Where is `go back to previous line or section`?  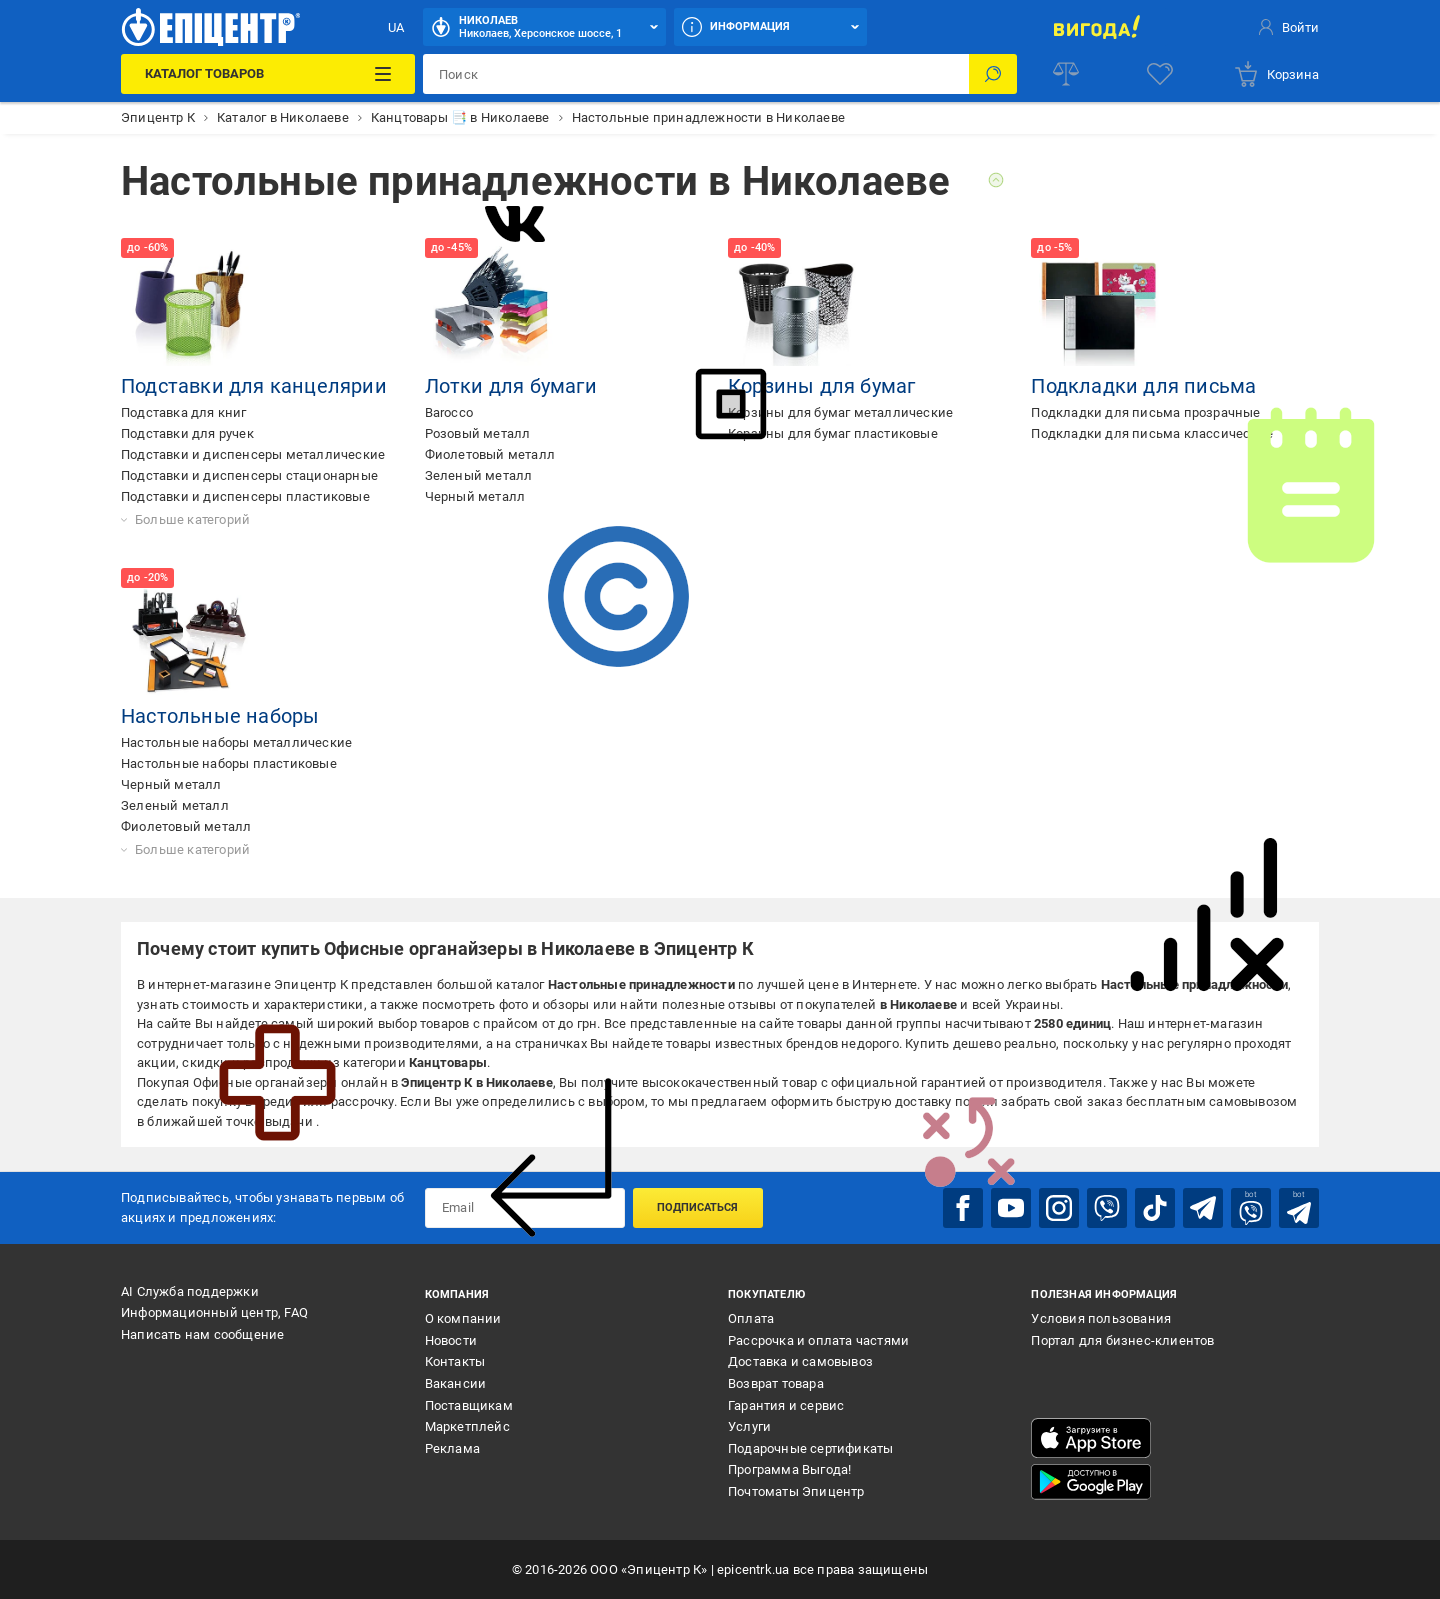
go back to previous line or section is located at coordinates (557, 1157).